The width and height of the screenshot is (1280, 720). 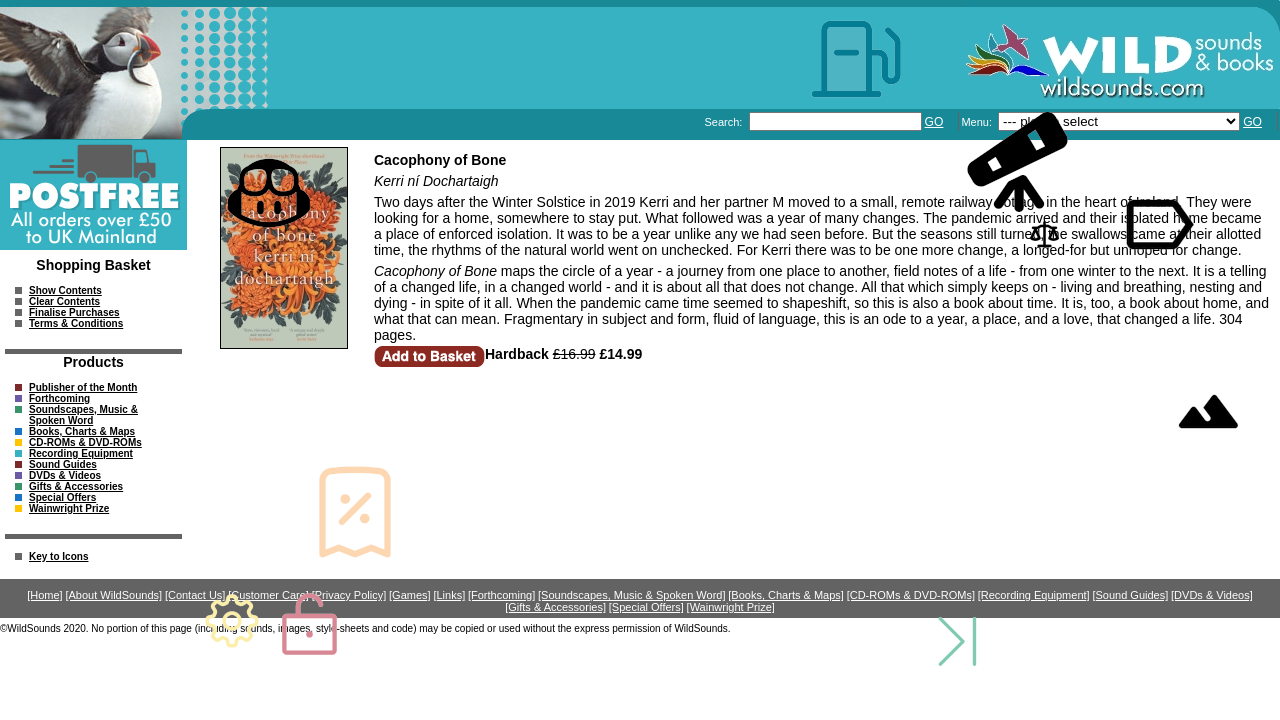 What do you see at coordinates (1017, 161) in the screenshot?
I see `explore or discover new content` at bounding box center [1017, 161].